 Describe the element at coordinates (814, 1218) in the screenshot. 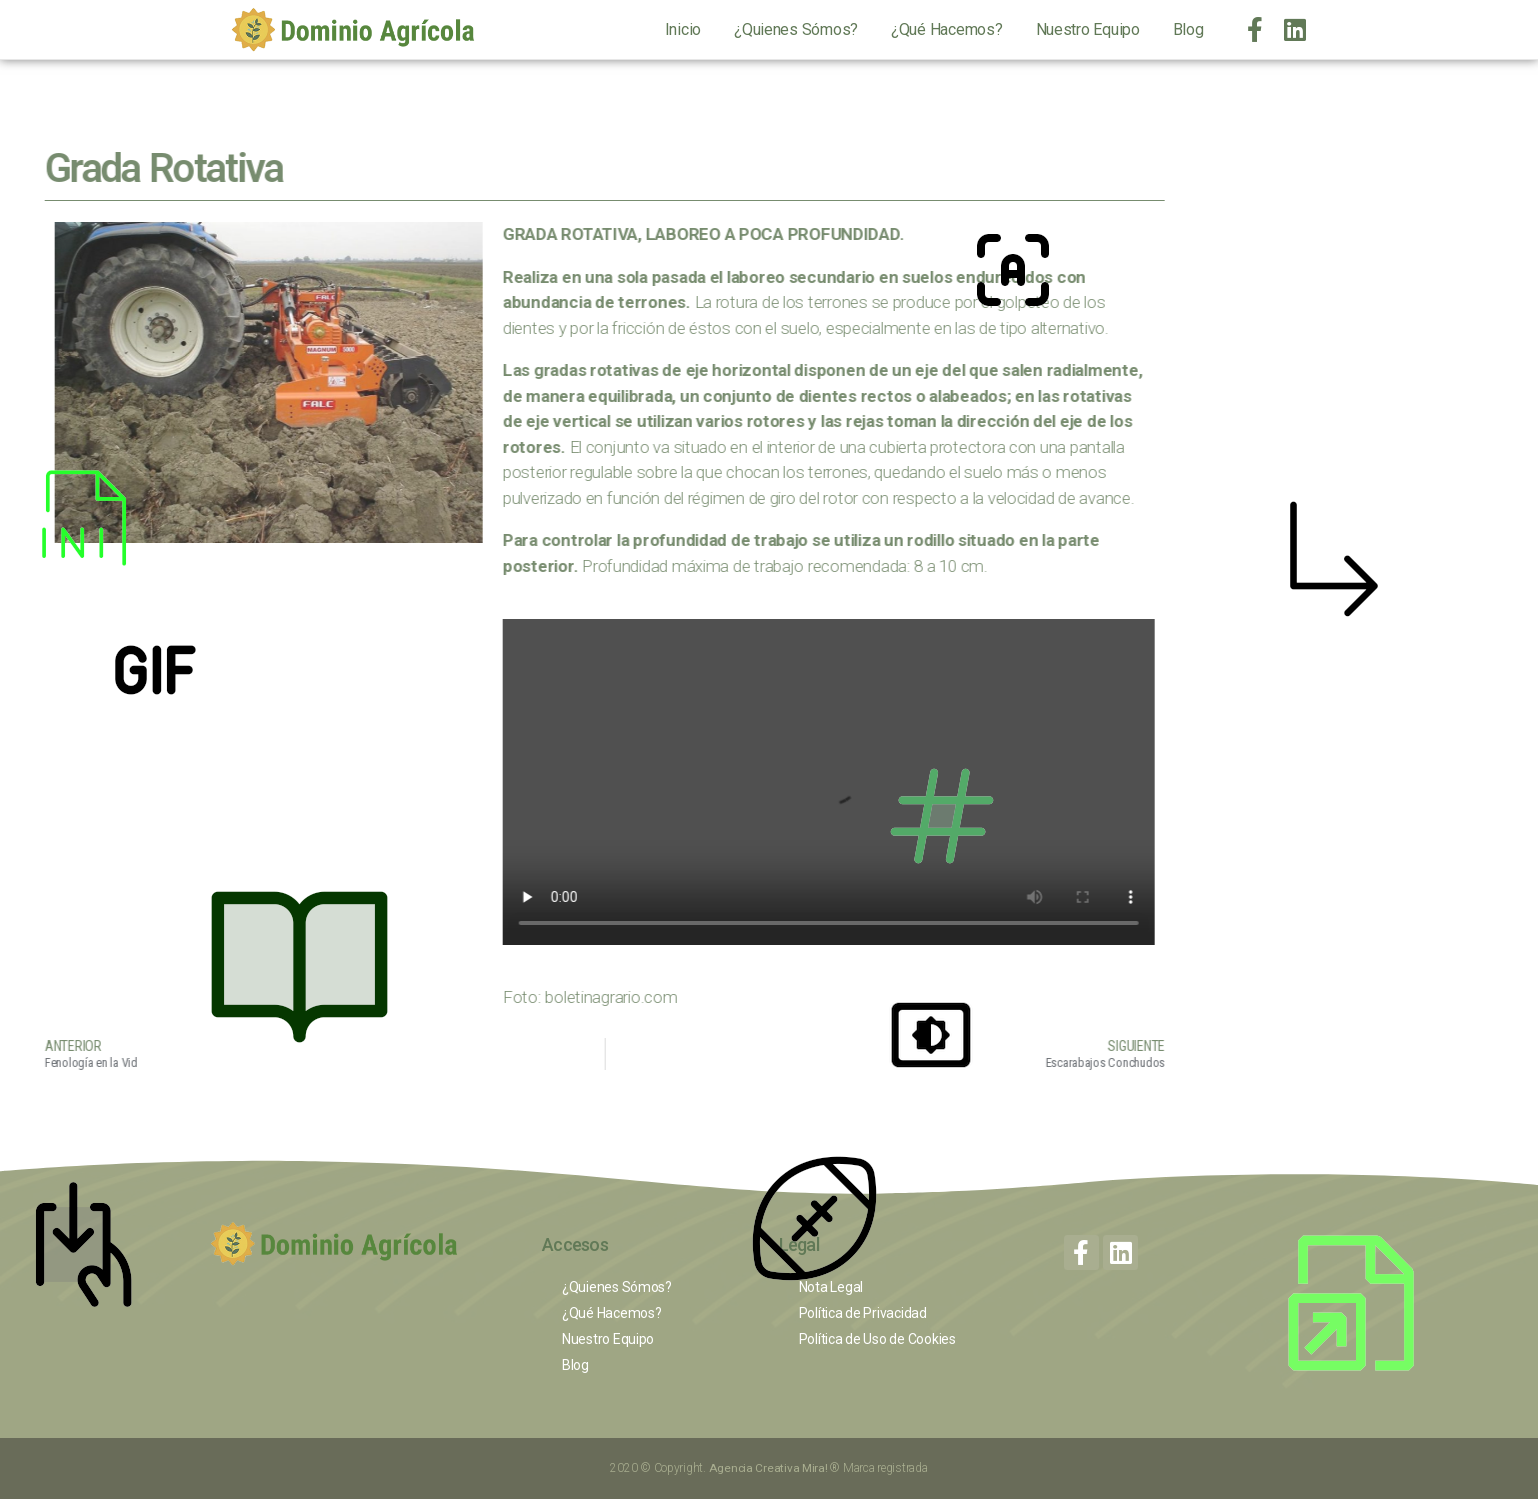

I see `access sports scores and updates` at that location.